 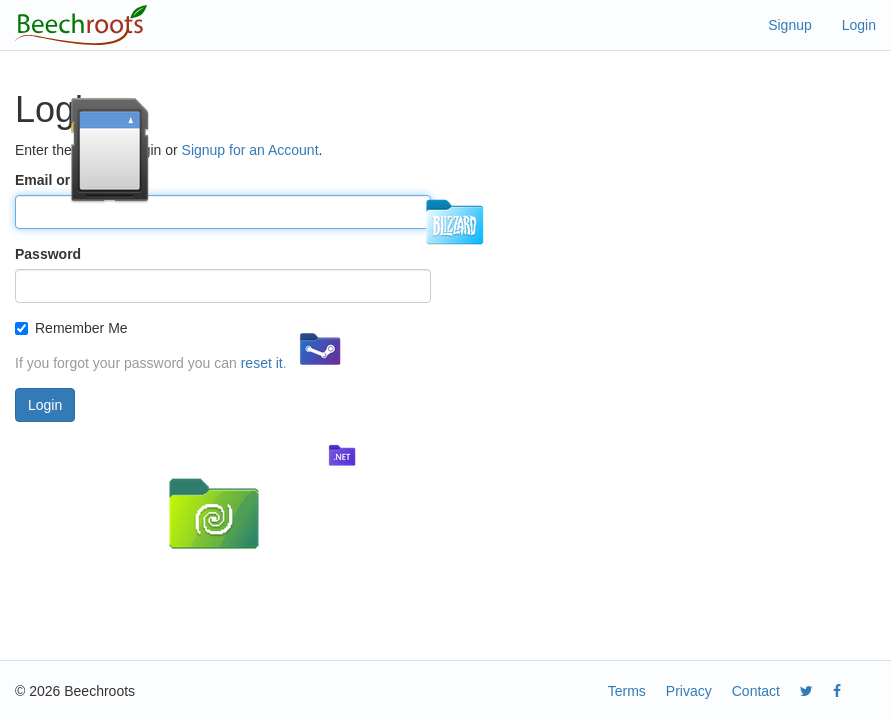 I want to click on folder containing Blizzard games or files, so click(x=454, y=223).